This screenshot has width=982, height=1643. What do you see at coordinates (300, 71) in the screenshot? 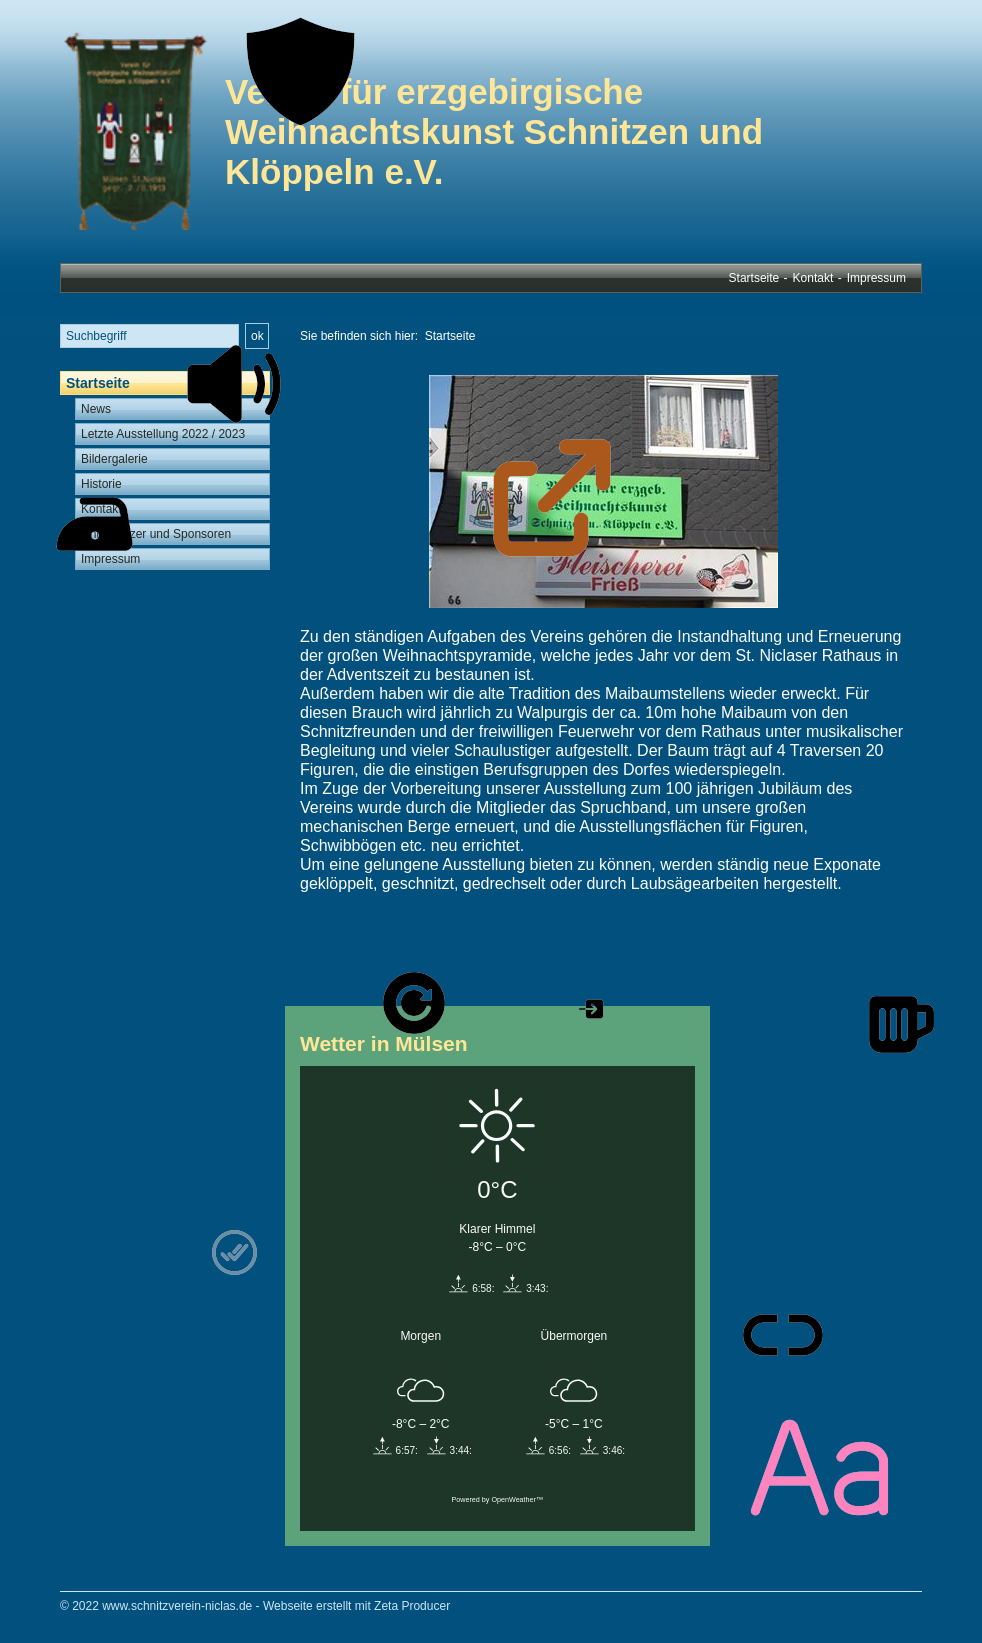
I see `access security settings` at bounding box center [300, 71].